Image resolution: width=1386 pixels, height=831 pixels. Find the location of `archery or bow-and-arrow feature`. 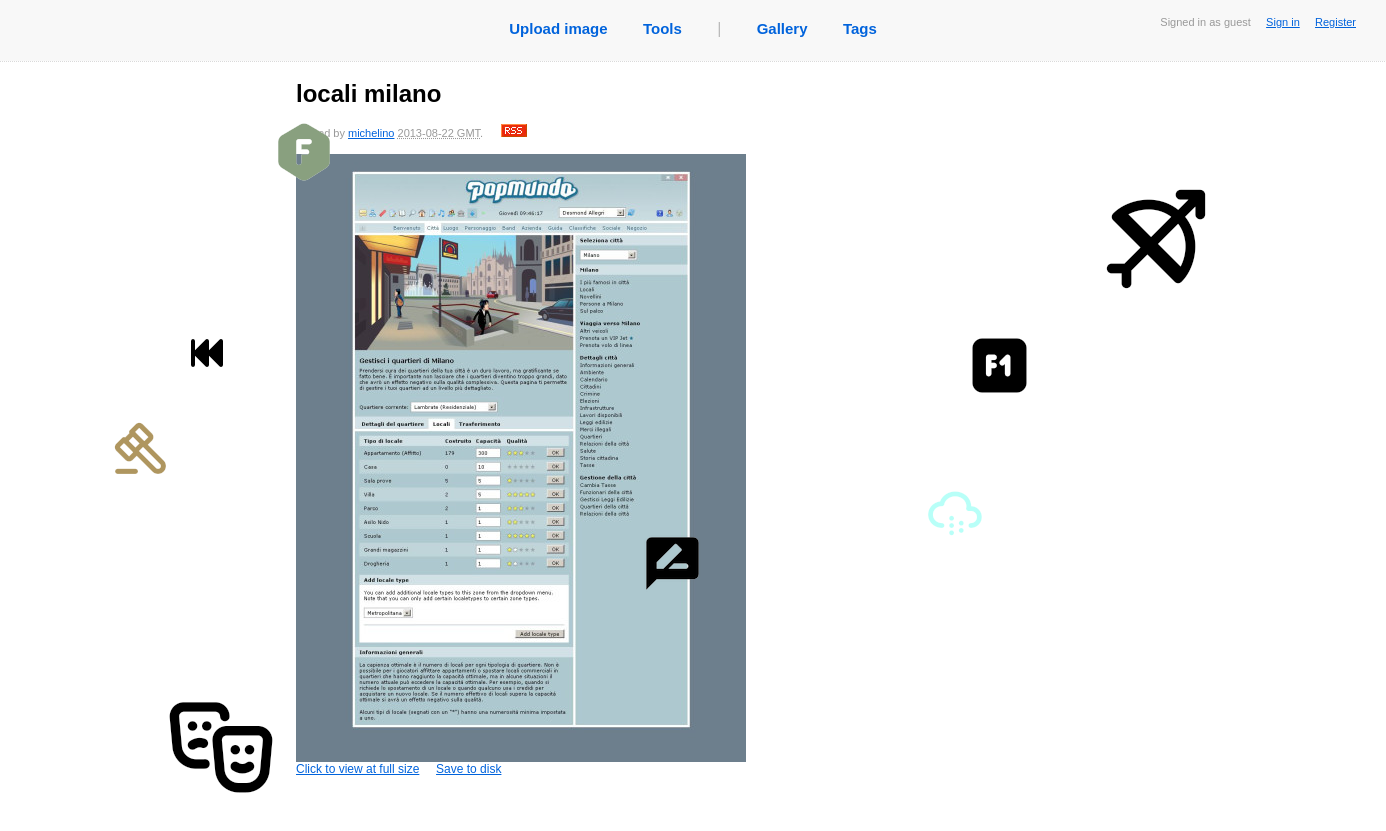

archery or bow-and-arrow feature is located at coordinates (1156, 239).